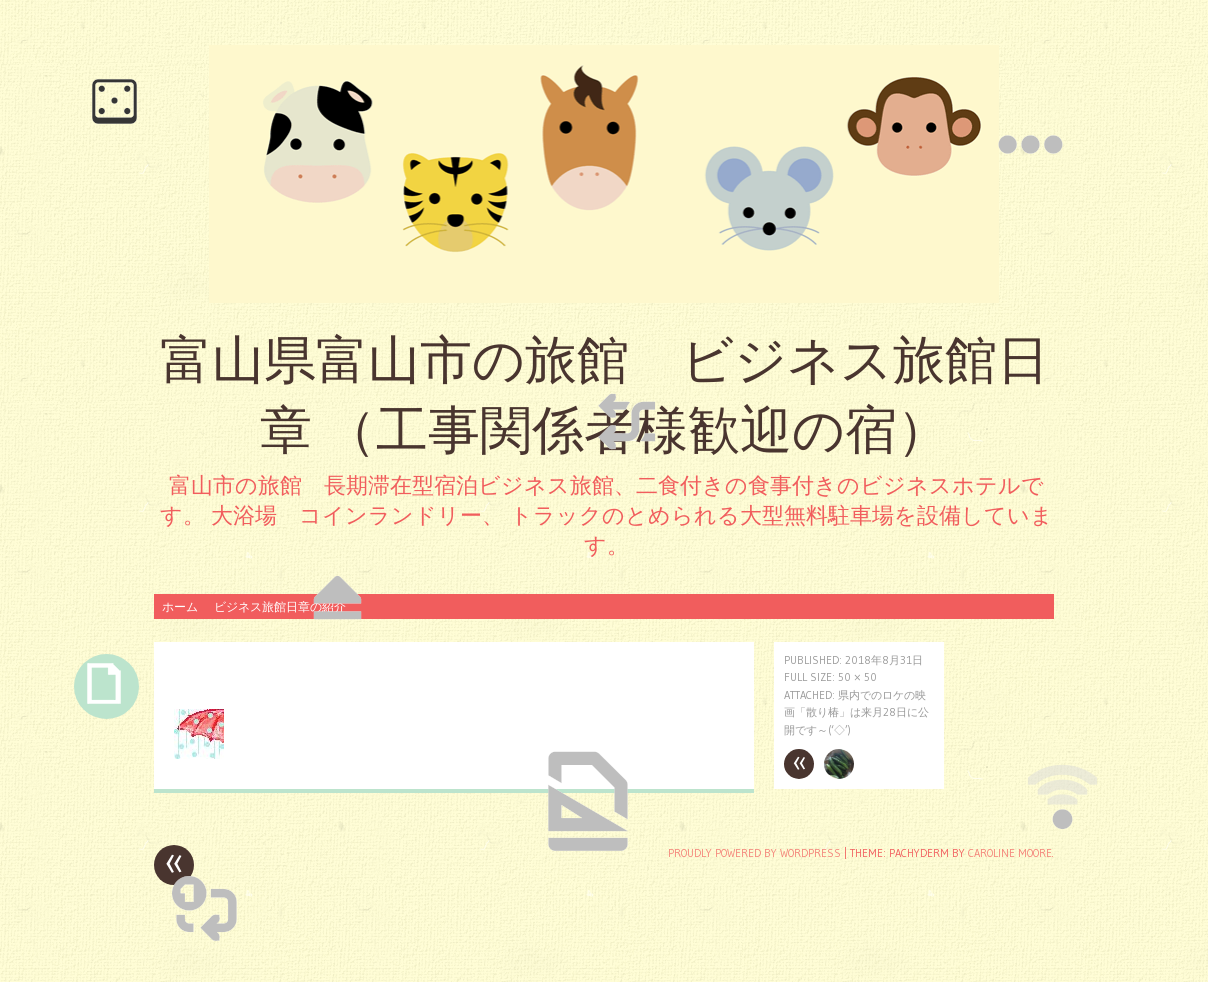 This screenshot has width=1208, height=982. Describe the element at coordinates (1030, 144) in the screenshot. I see `content is loading` at that location.